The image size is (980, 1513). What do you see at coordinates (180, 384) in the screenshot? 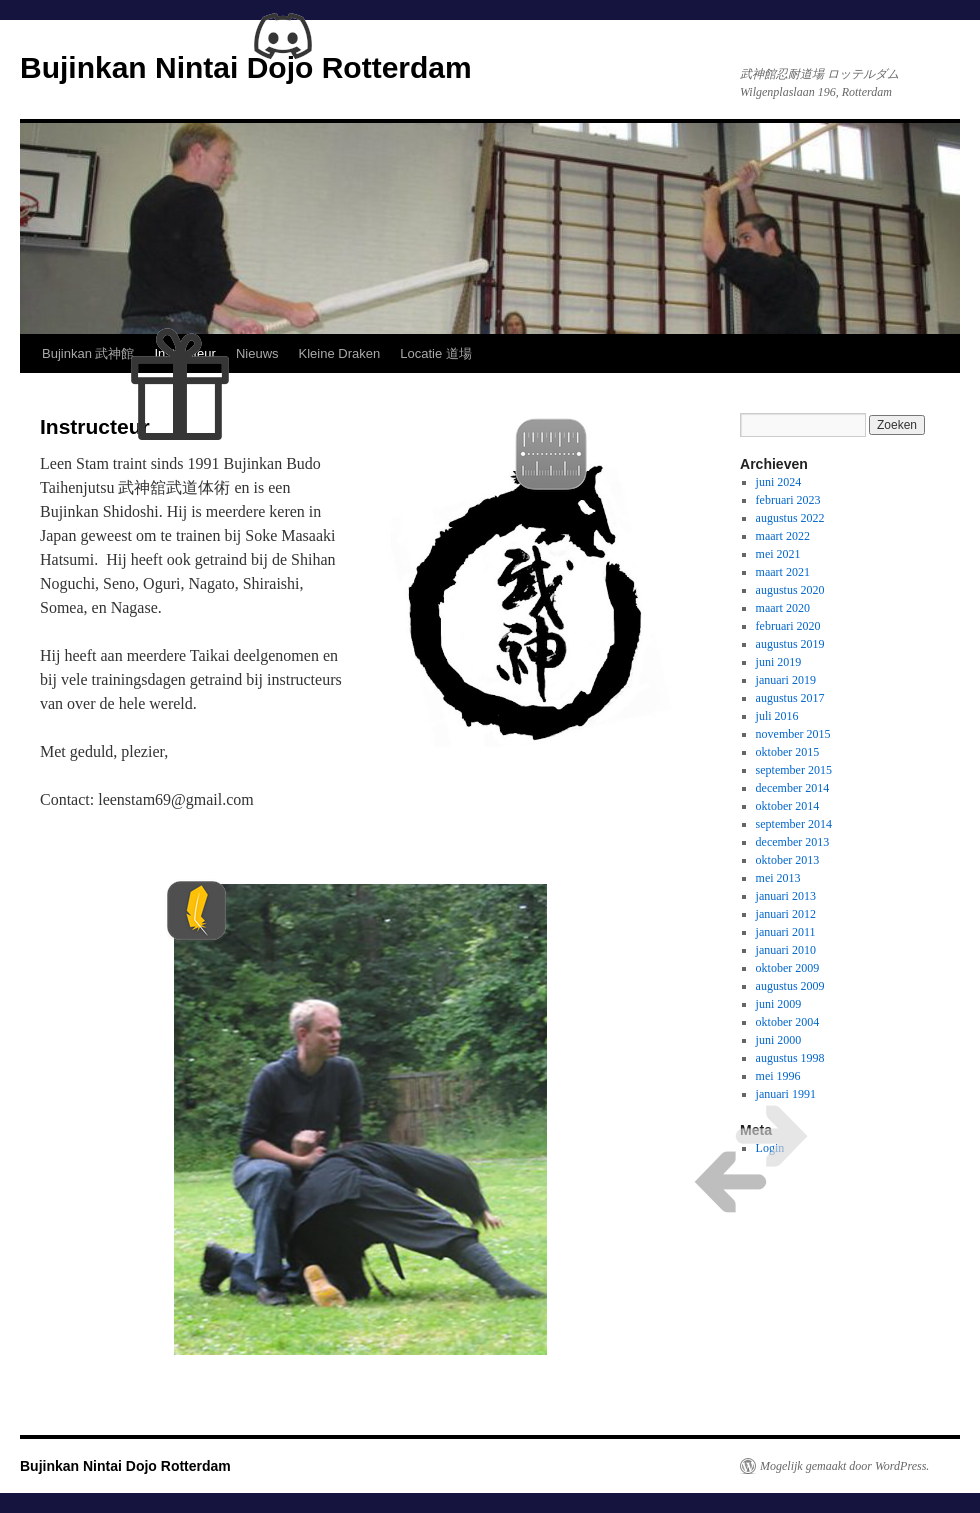
I see `view birthday events in calendar` at bounding box center [180, 384].